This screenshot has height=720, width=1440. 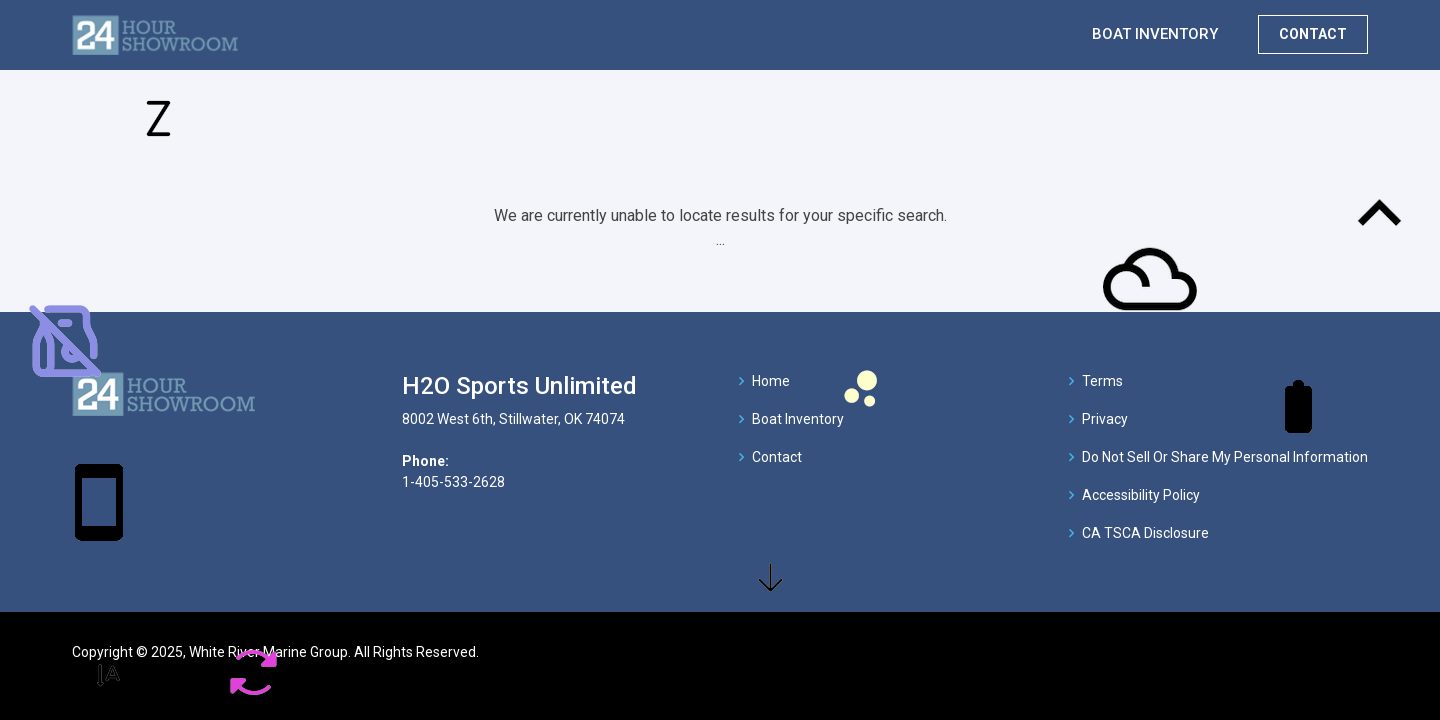 I want to click on collapse an expanded section or menu, so click(x=1379, y=213).